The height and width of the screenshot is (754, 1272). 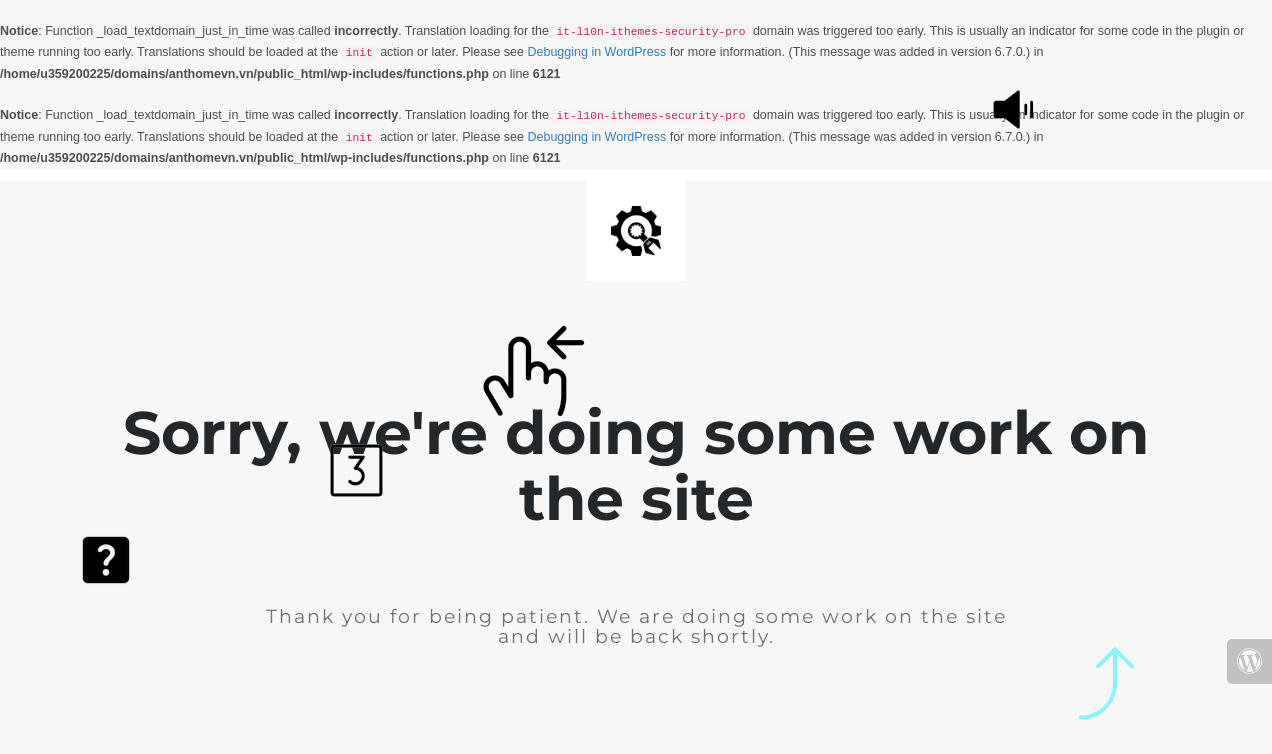 What do you see at coordinates (1012, 109) in the screenshot?
I see `volume set to high` at bounding box center [1012, 109].